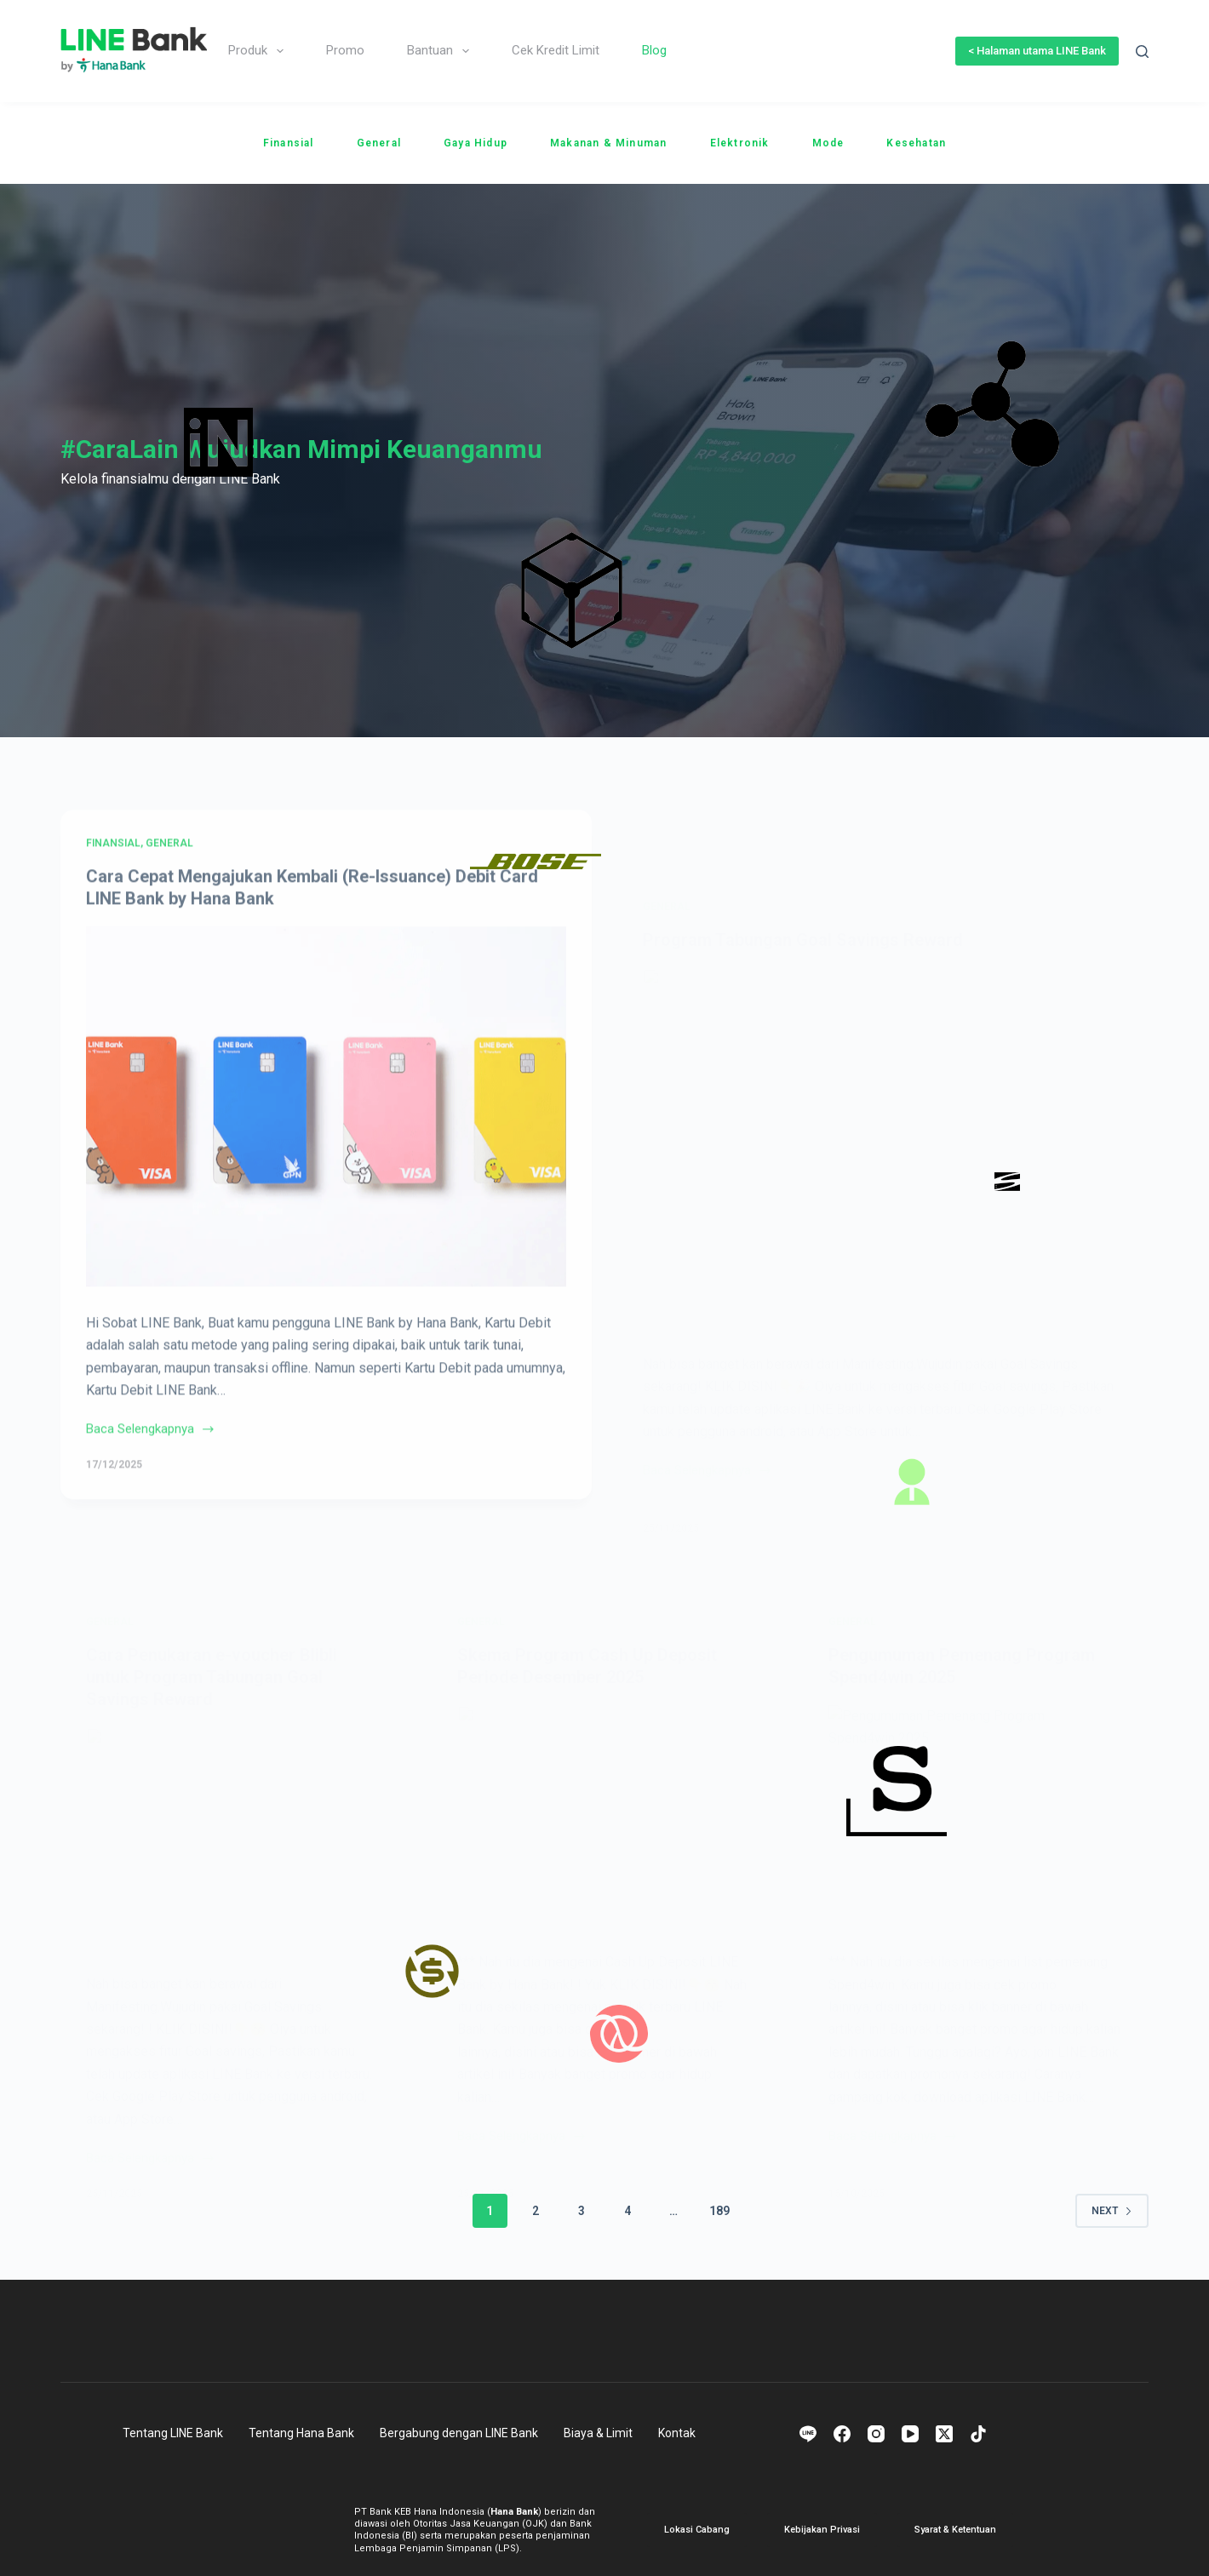 The width and height of the screenshot is (1209, 2576). I want to click on IPFS (InterPlanetary File System) logo, so click(571, 590).